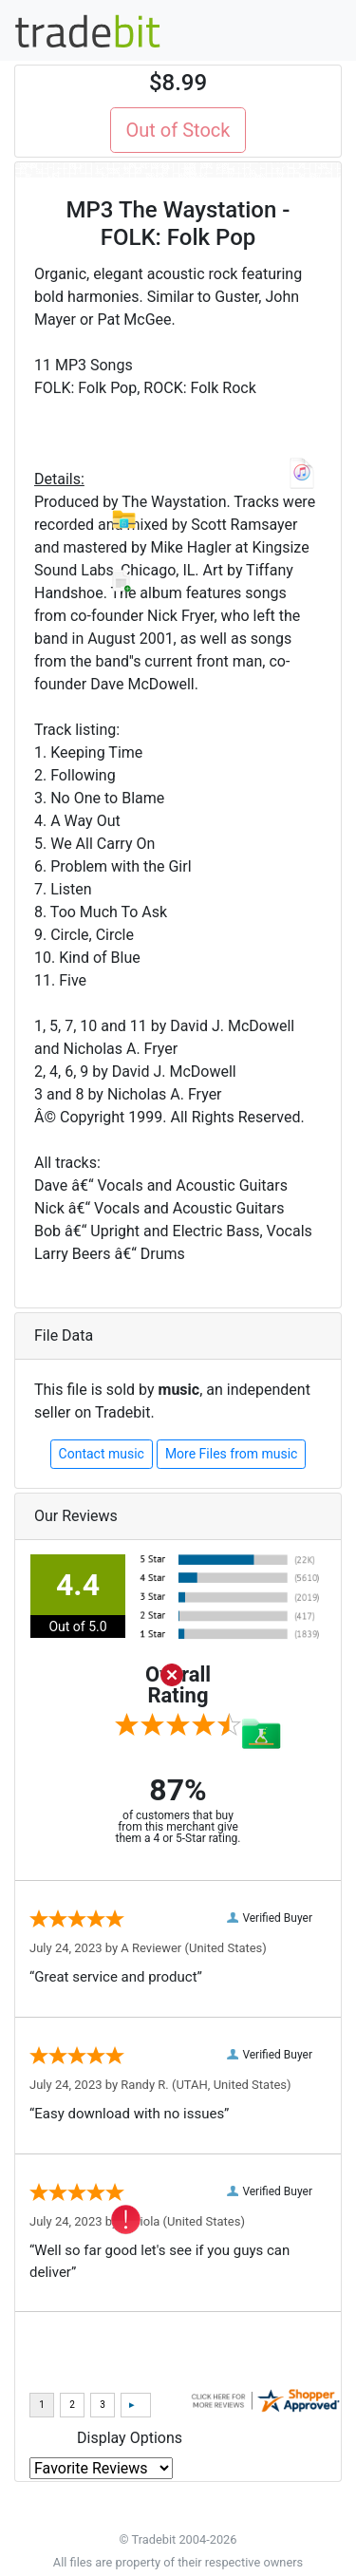 The width and height of the screenshot is (356, 2576). I want to click on cancel or stop the current action, so click(172, 1675).